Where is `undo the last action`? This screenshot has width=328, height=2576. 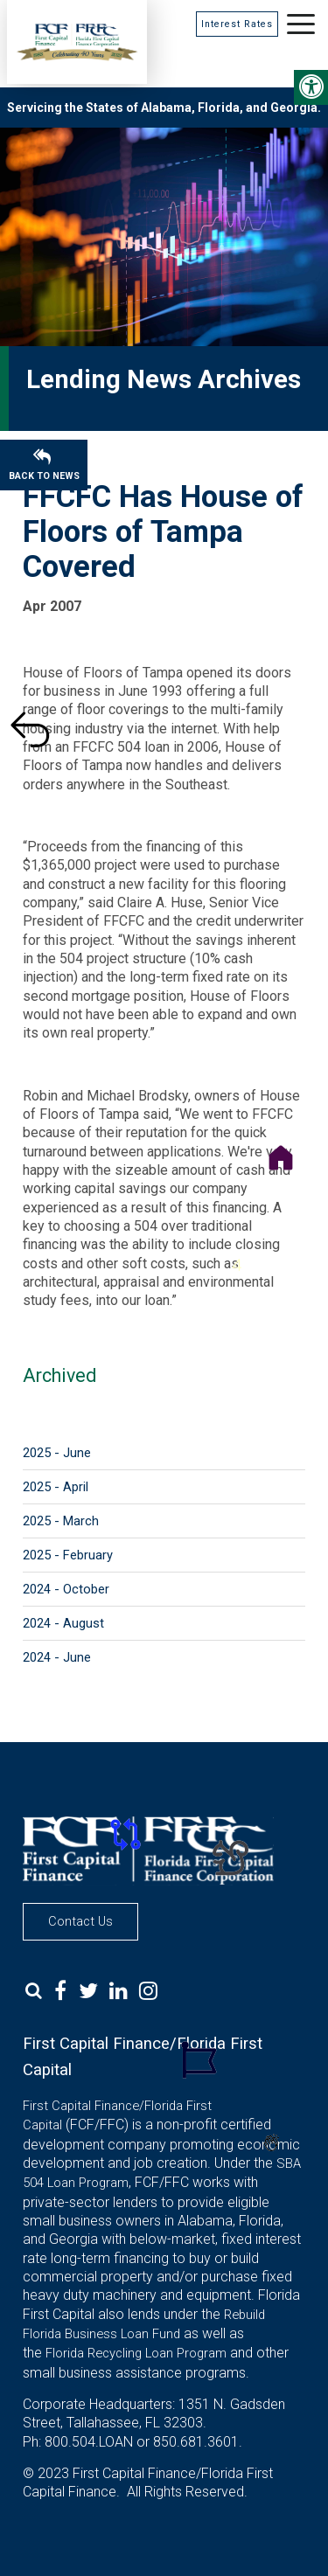 undo the last action is located at coordinates (30, 731).